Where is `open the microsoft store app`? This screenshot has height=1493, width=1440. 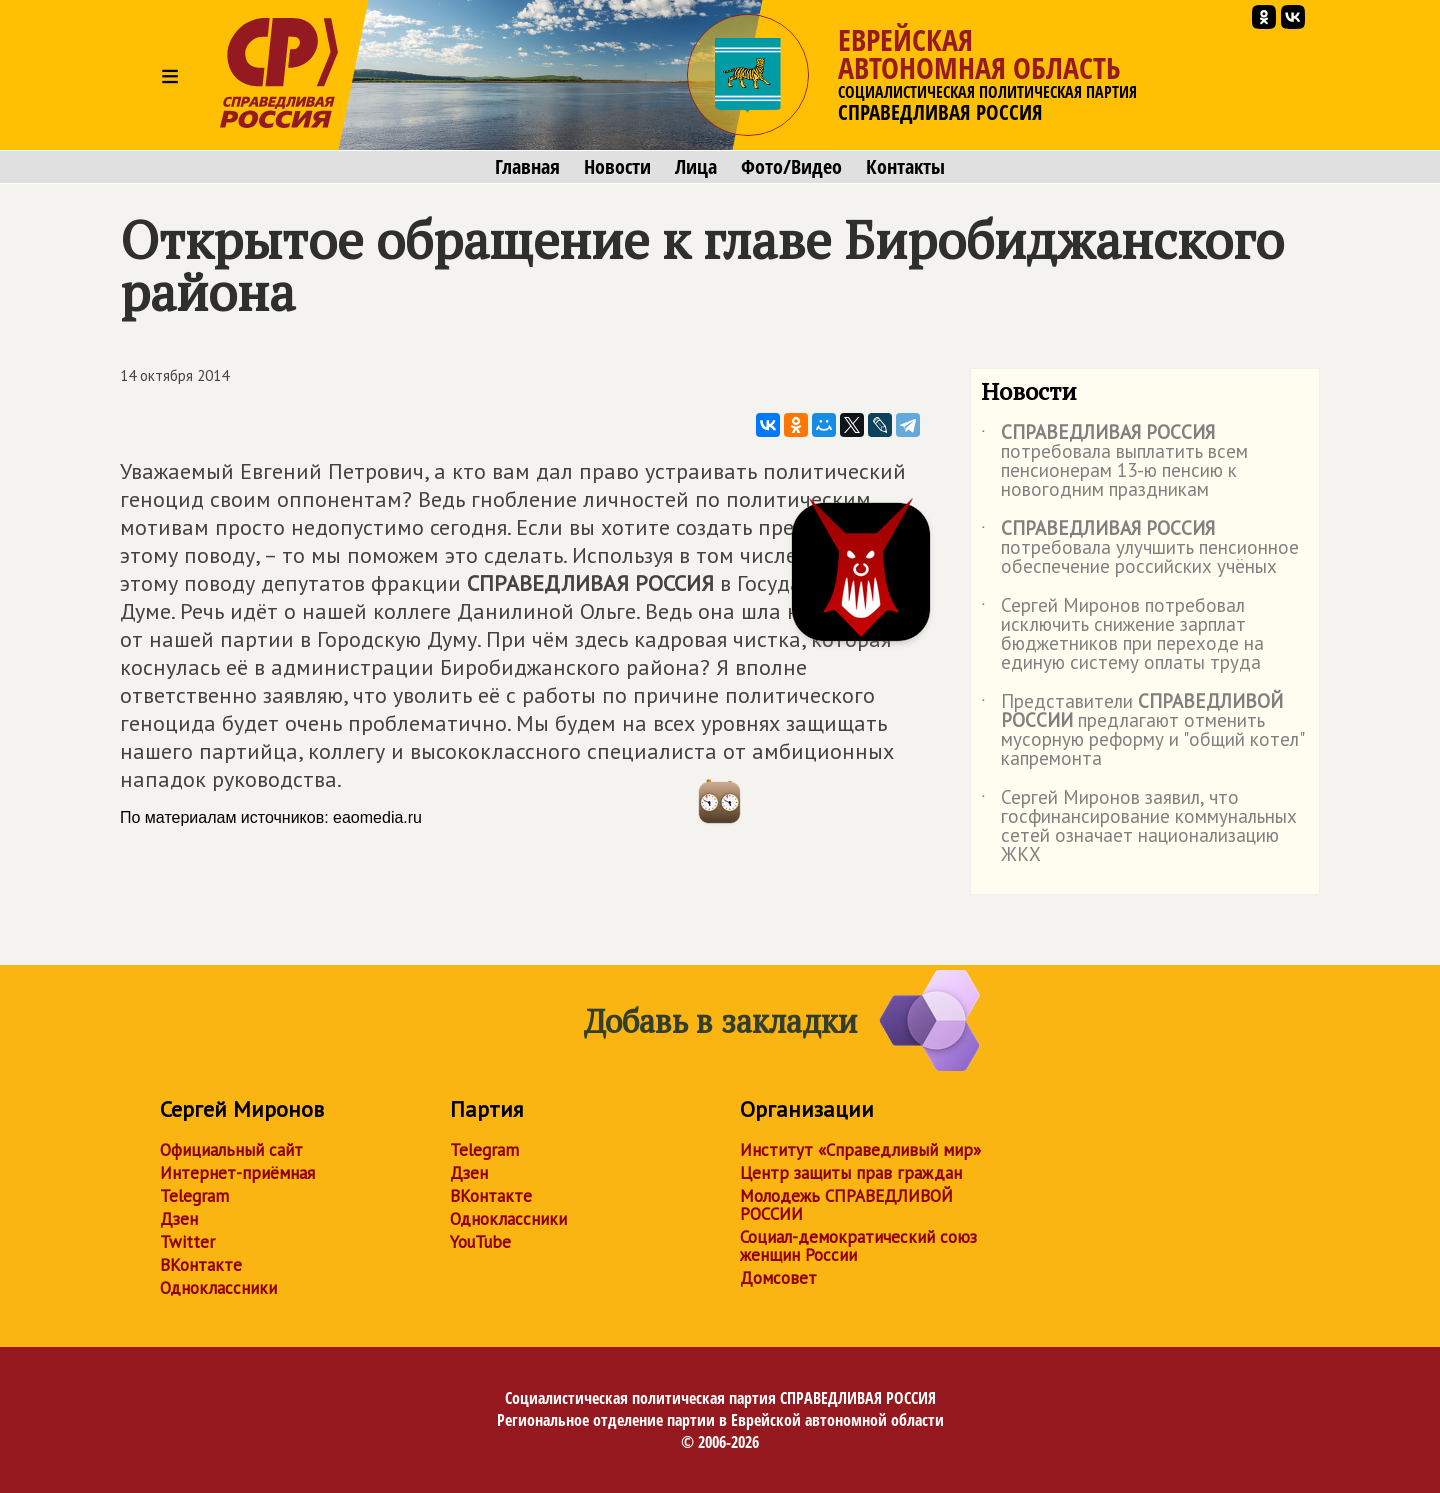
open the microsoft store app is located at coordinates (929, 1020).